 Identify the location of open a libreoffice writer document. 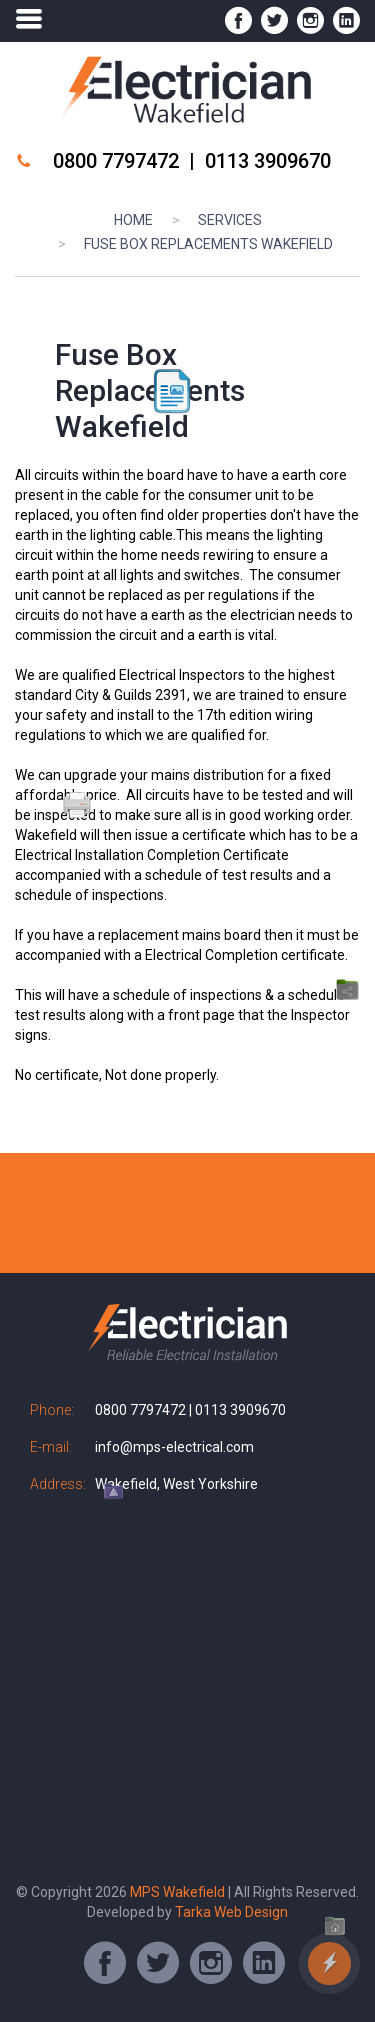
(172, 391).